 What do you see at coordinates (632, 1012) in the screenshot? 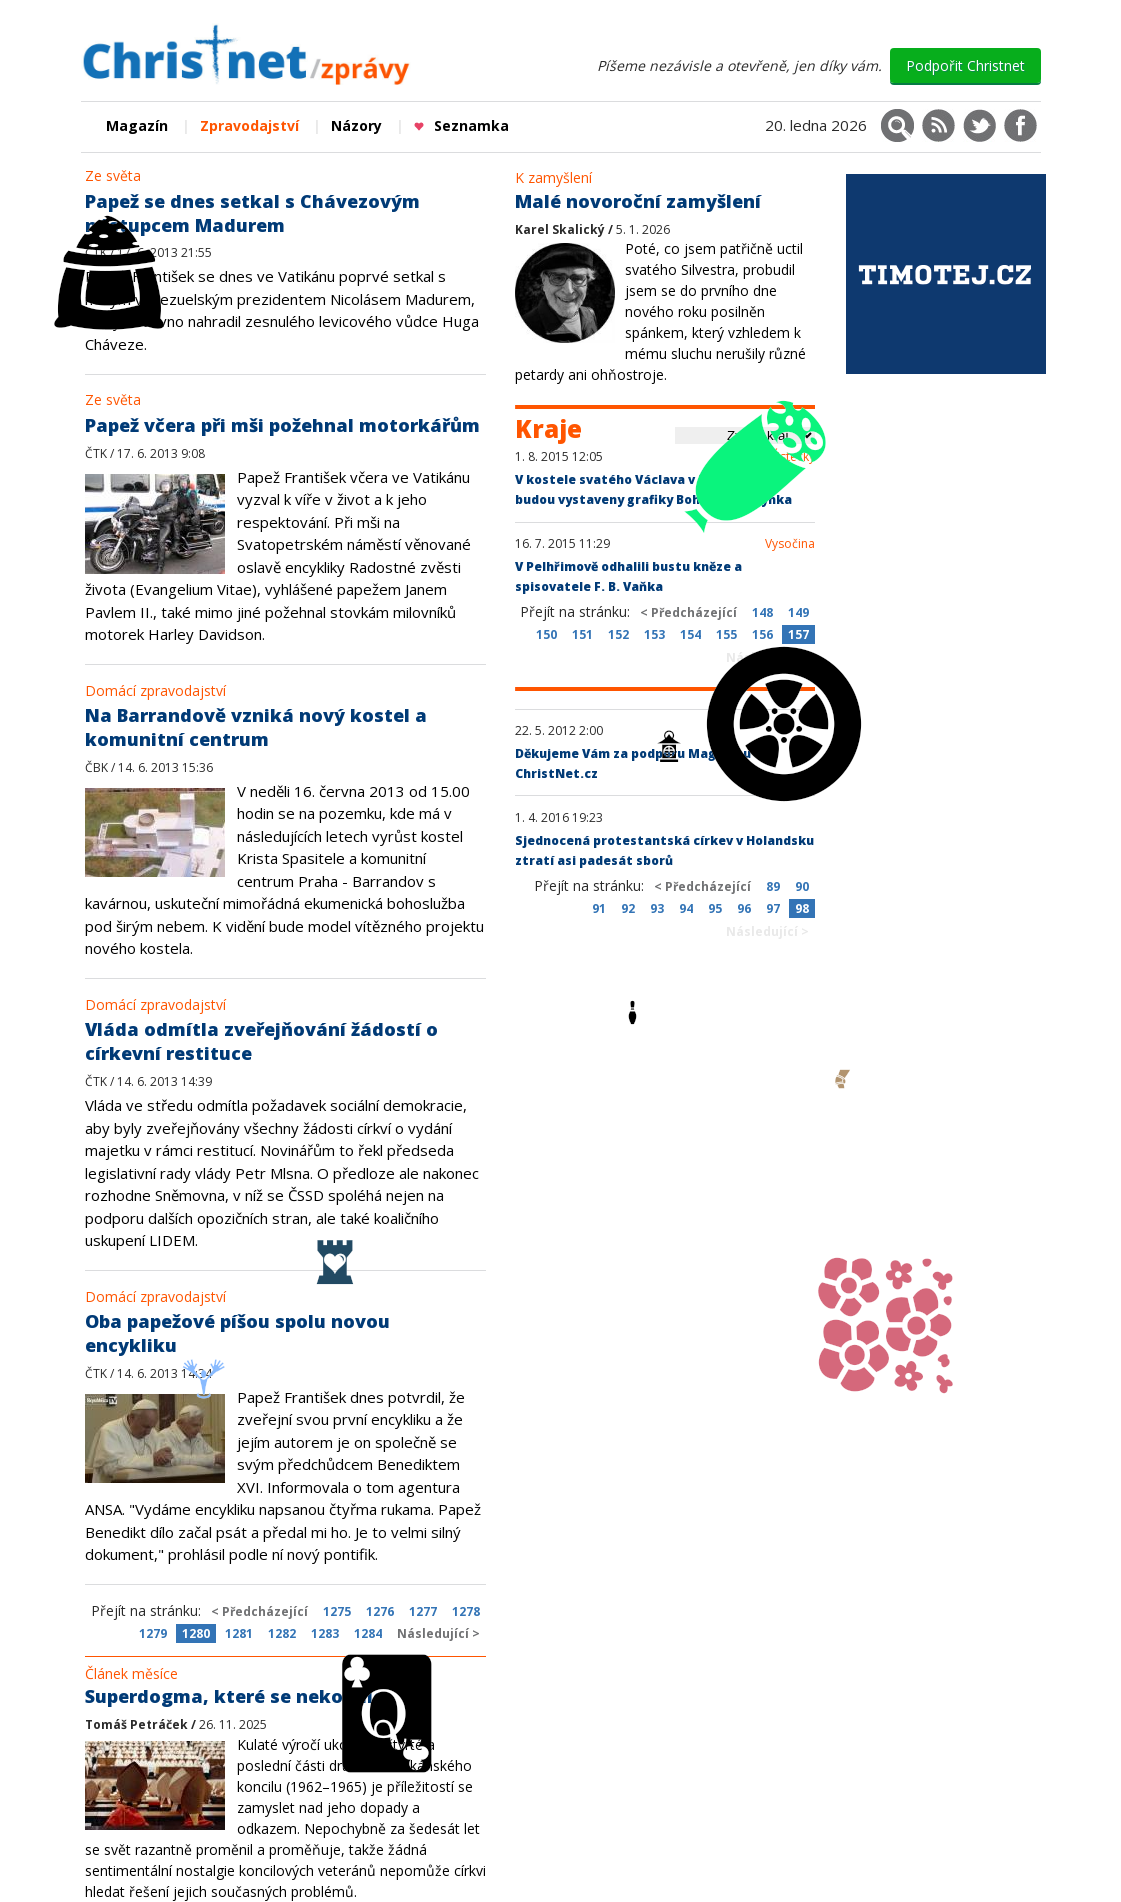
I see `access bowling game or activity` at bounding box center [632, 1012].